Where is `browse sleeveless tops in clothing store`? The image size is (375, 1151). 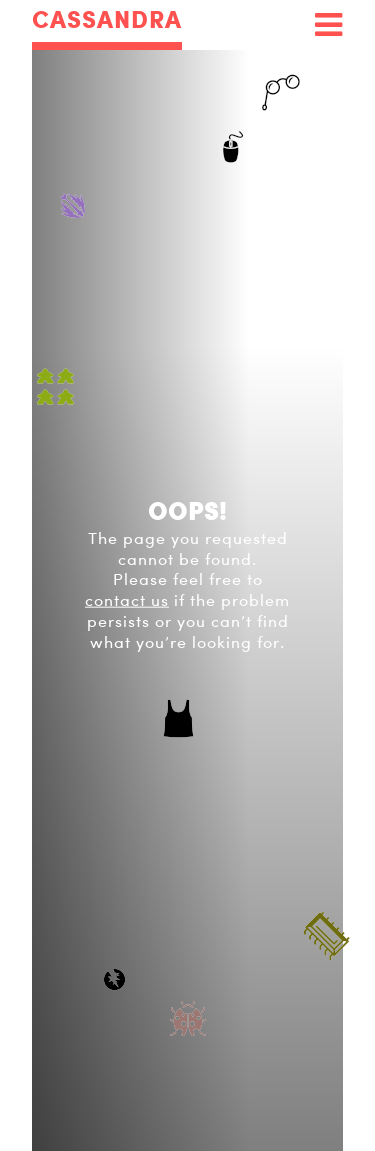 browse sleeveless tops in clothing store is located at coordinates (178, 718).